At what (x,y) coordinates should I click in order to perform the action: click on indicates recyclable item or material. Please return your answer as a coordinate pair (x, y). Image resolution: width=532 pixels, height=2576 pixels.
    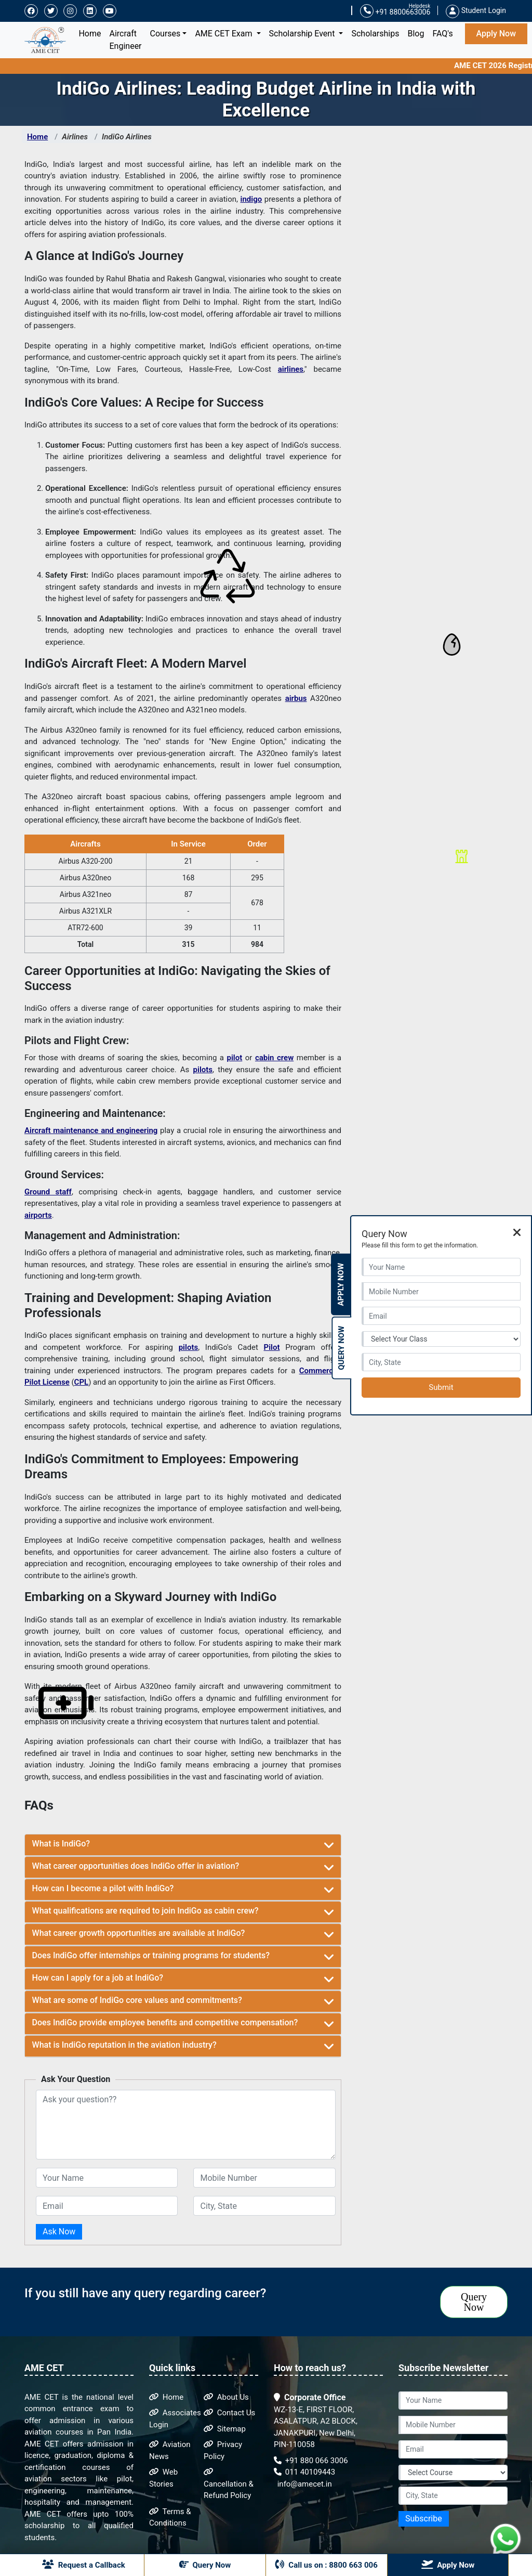
    Looking at the image, I should click on (228, 576).